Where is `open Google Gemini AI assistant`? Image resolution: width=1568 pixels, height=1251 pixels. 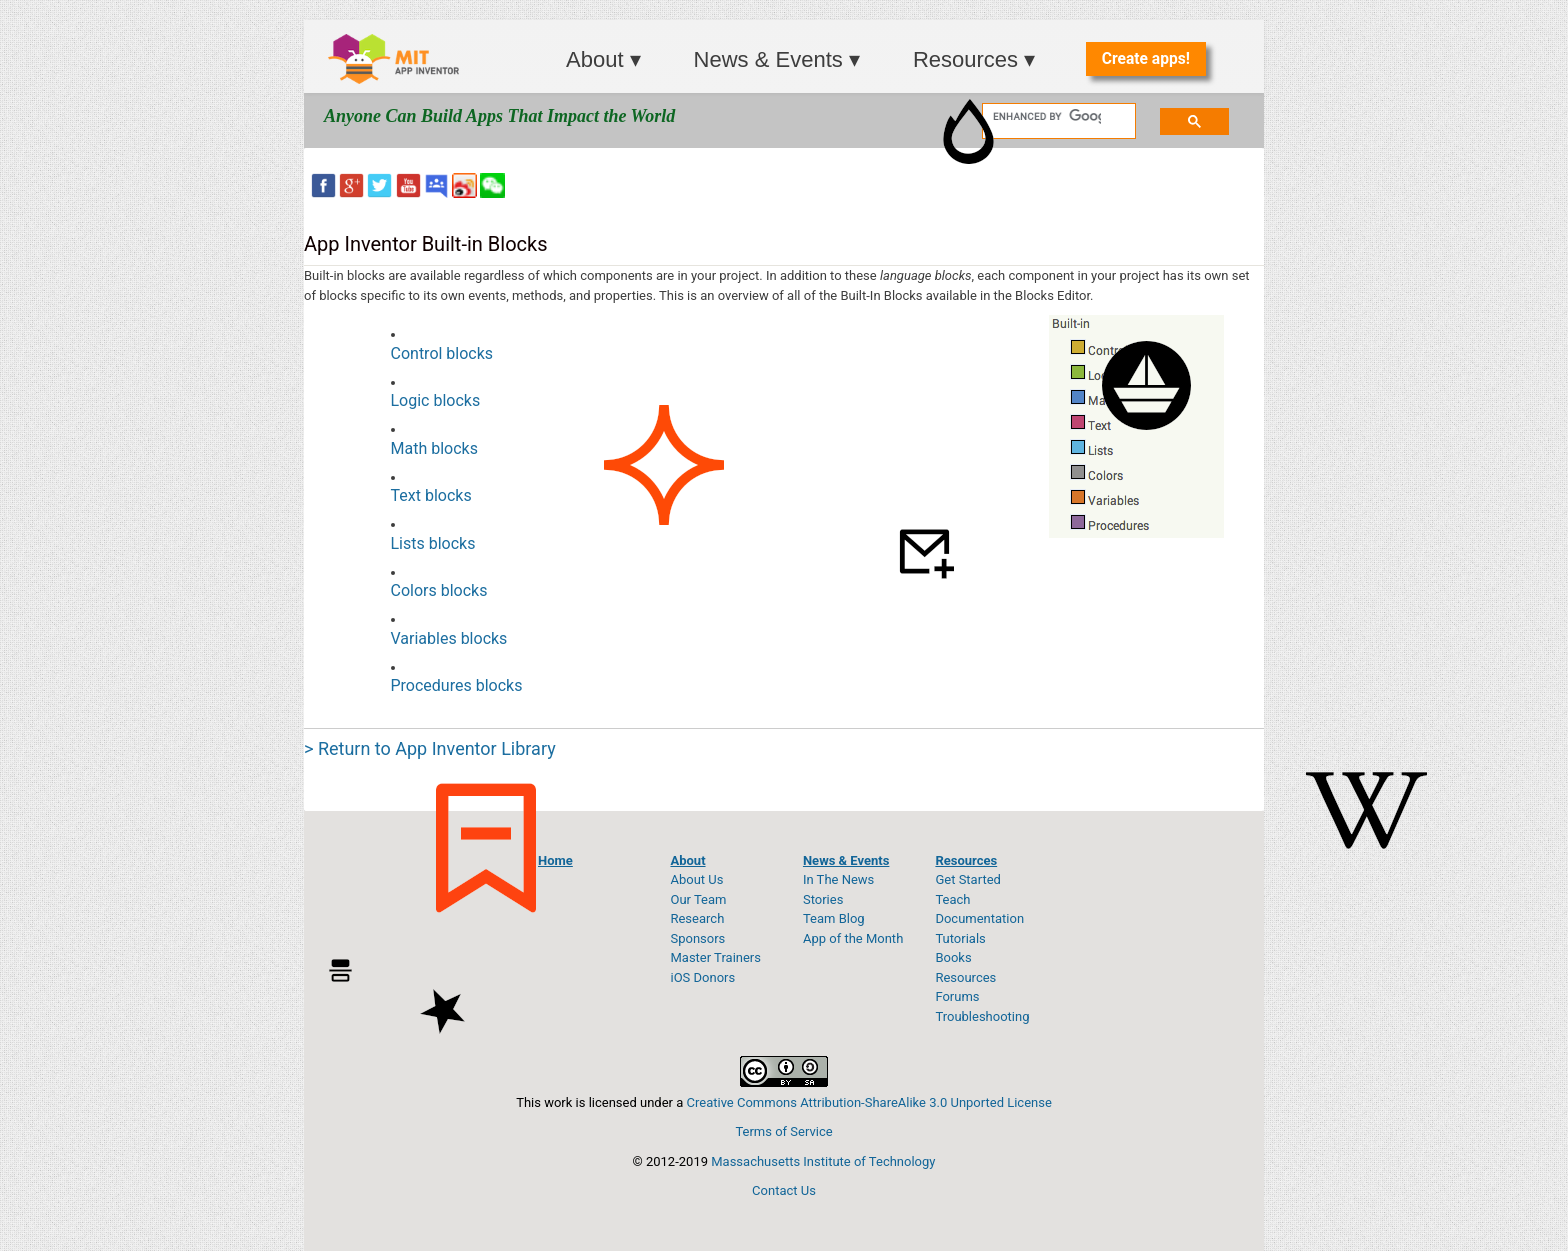
open Google Gemini AI assistant is located at coordinates (664, 465).